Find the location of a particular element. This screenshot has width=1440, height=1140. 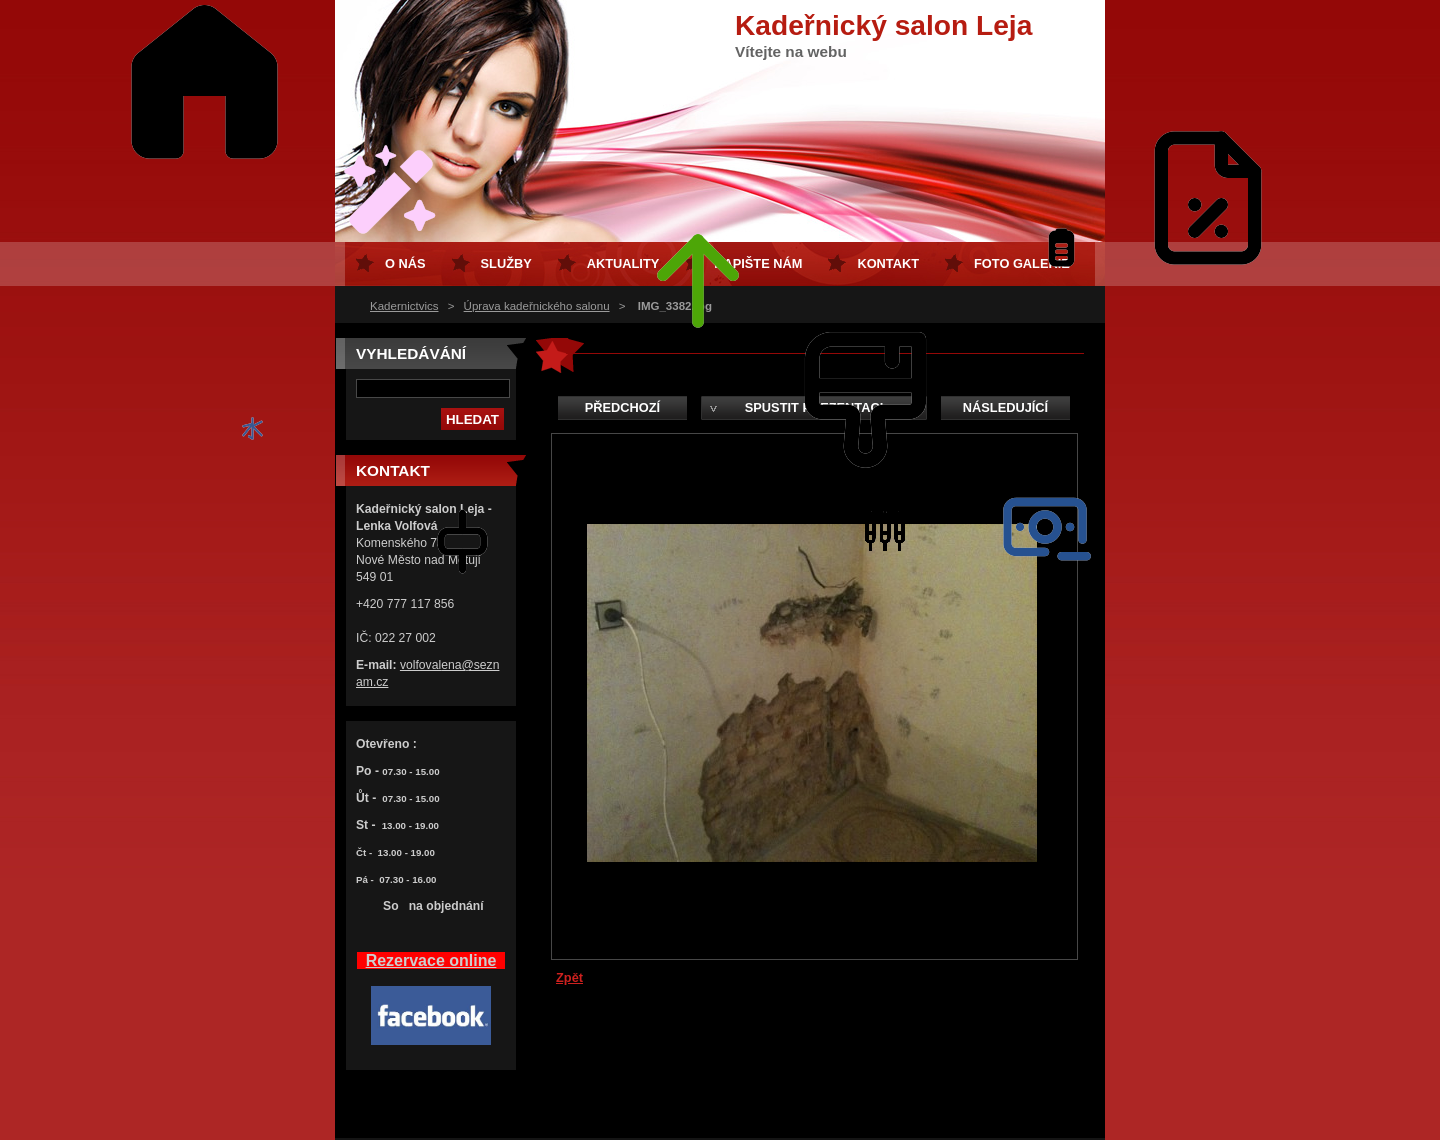

indicates medium battery level (approximately 60%) is located at coordinates (1061, 247).